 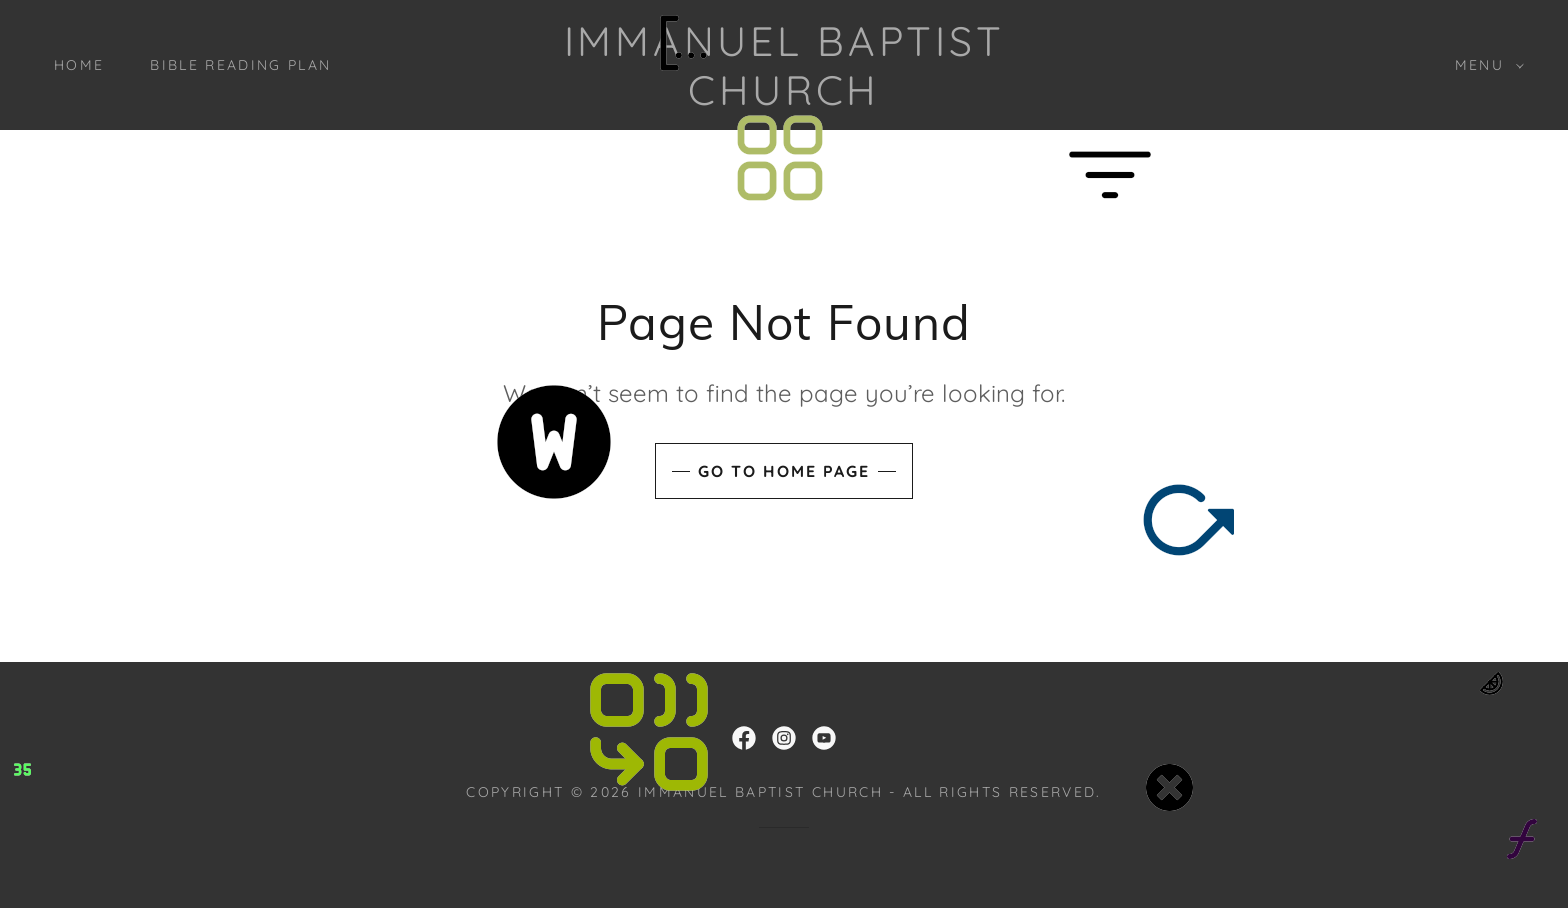 I want to click on Wikipedia or Wikimedia app shortcut, so click(x=554, y=442).